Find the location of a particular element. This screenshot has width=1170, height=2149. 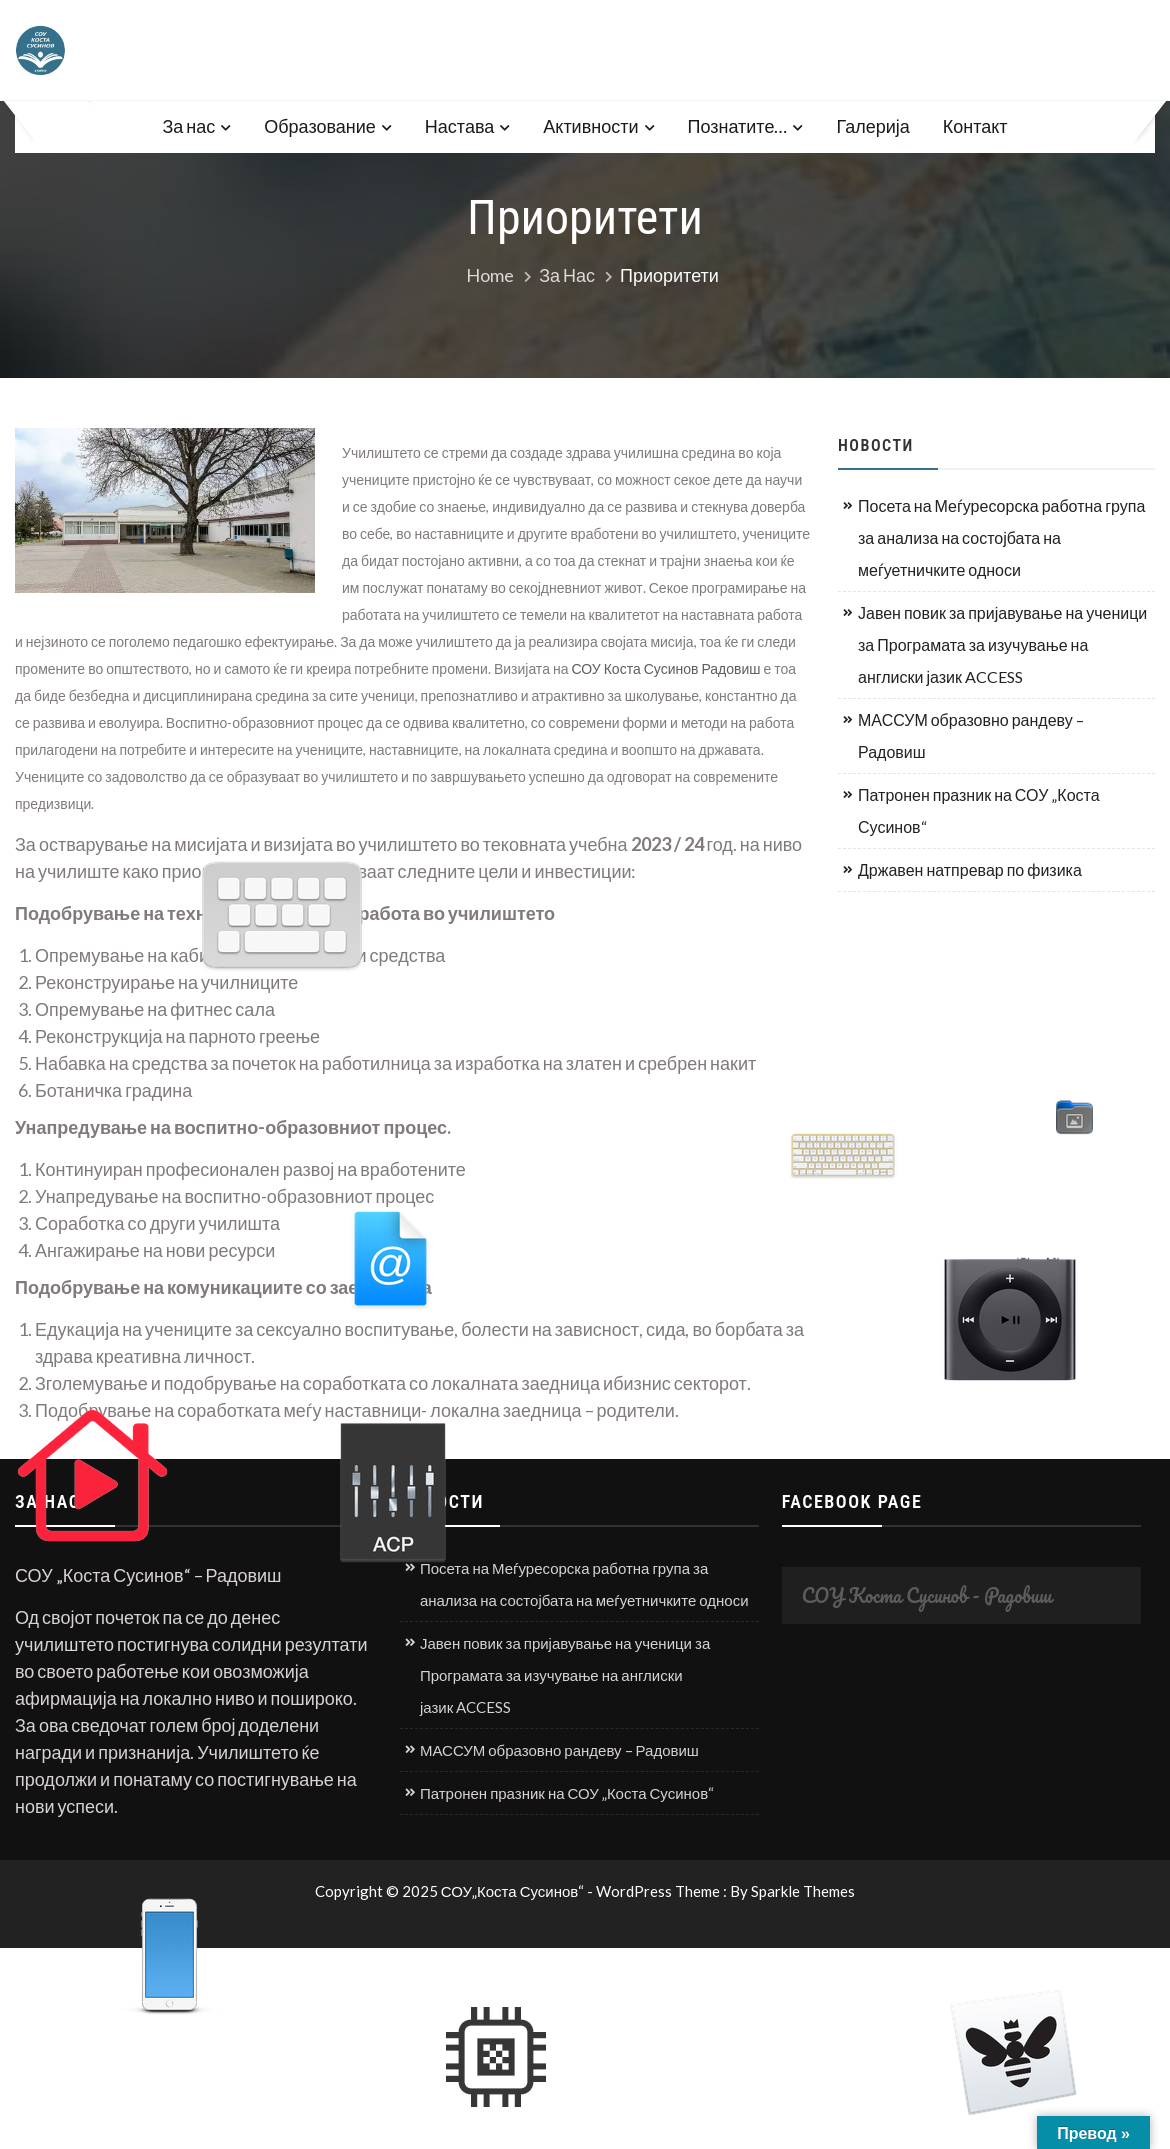

access home sharing preferences is located at coordinates (92, 1475).